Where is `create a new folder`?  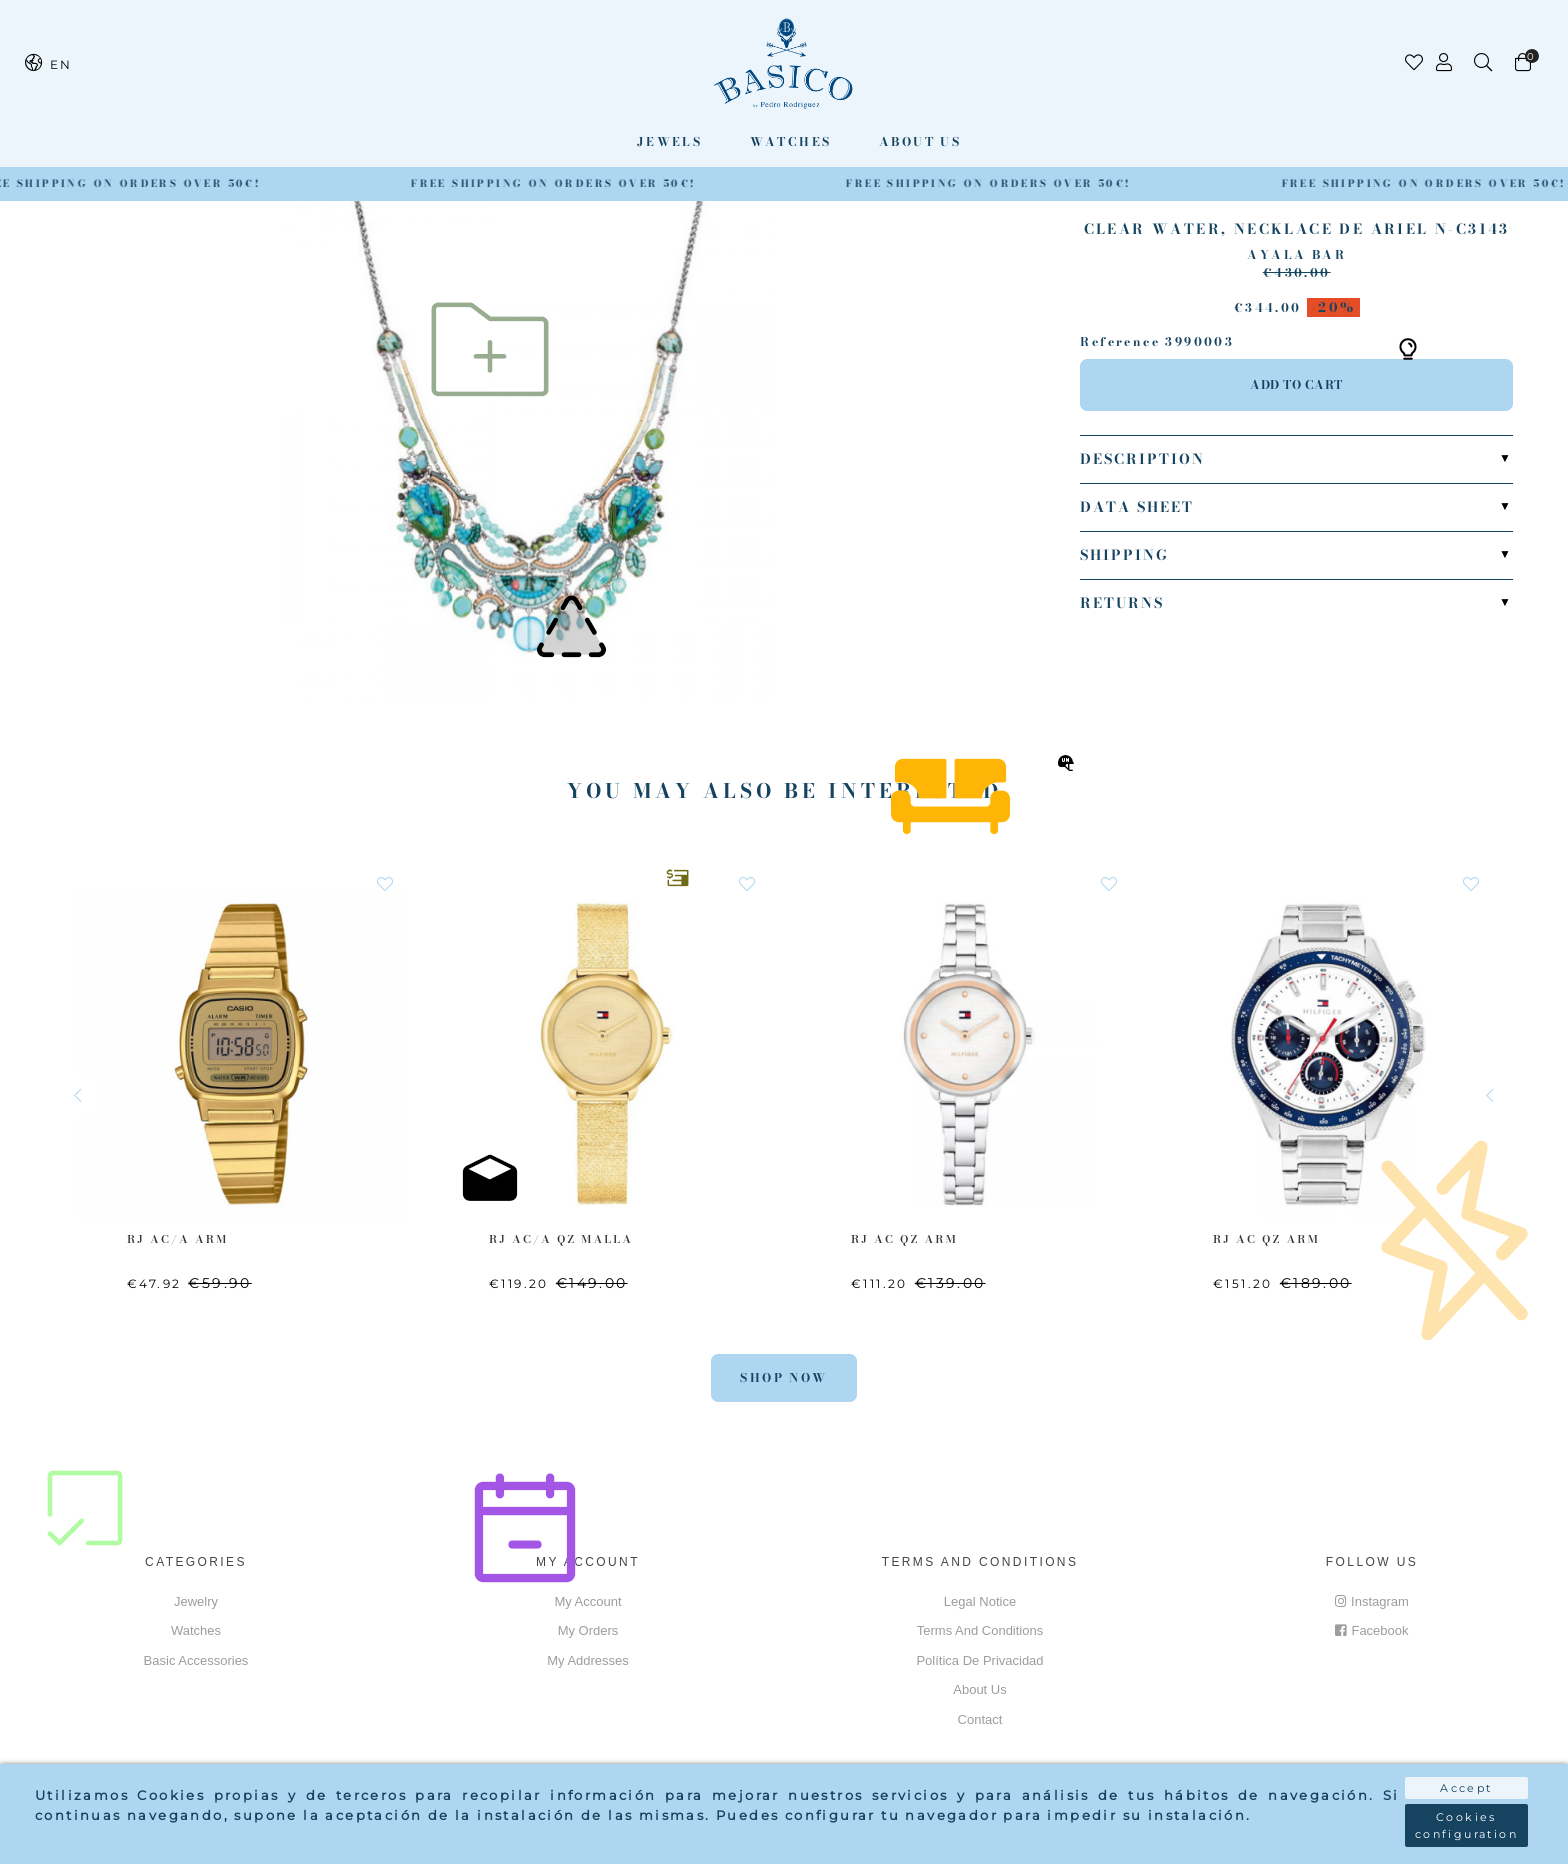
create a new folder is located at coordinates (490, 347).